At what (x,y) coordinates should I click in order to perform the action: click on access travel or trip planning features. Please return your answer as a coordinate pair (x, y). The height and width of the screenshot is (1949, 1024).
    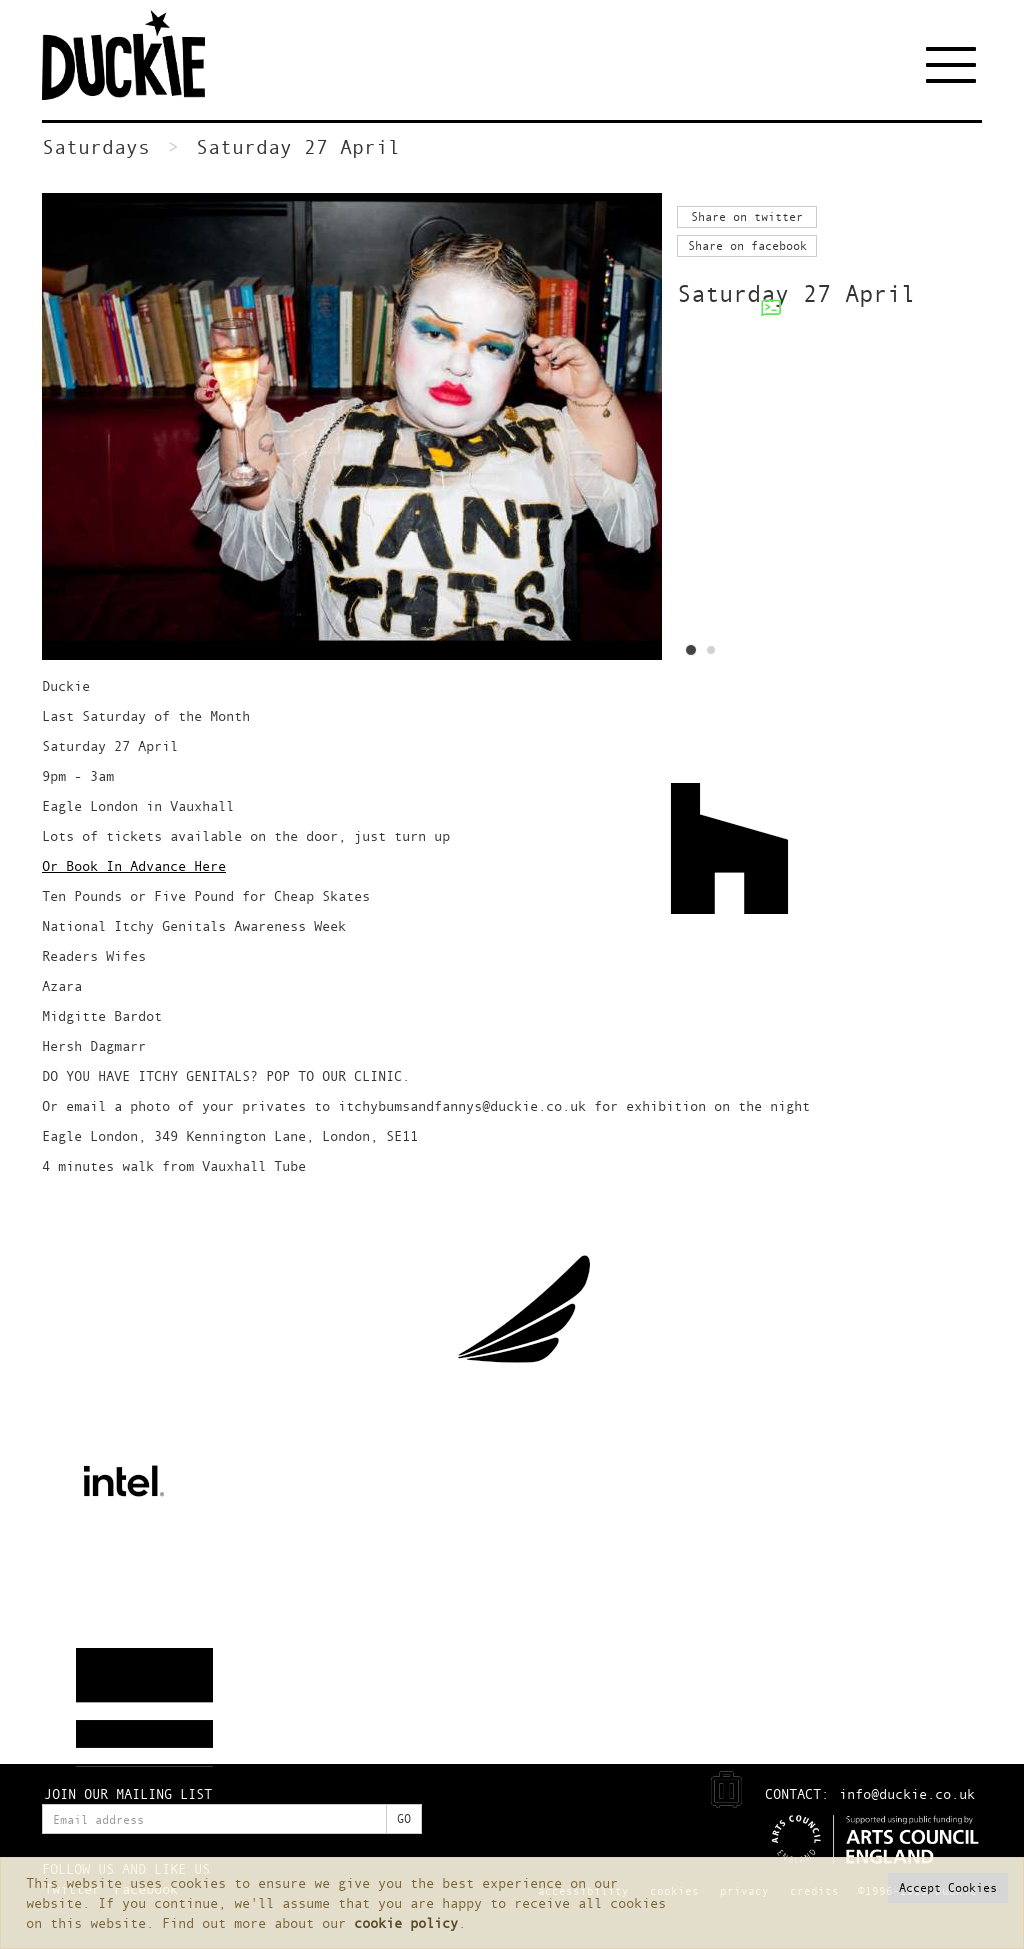
    Looking at the image, I should click on (726, 1788).